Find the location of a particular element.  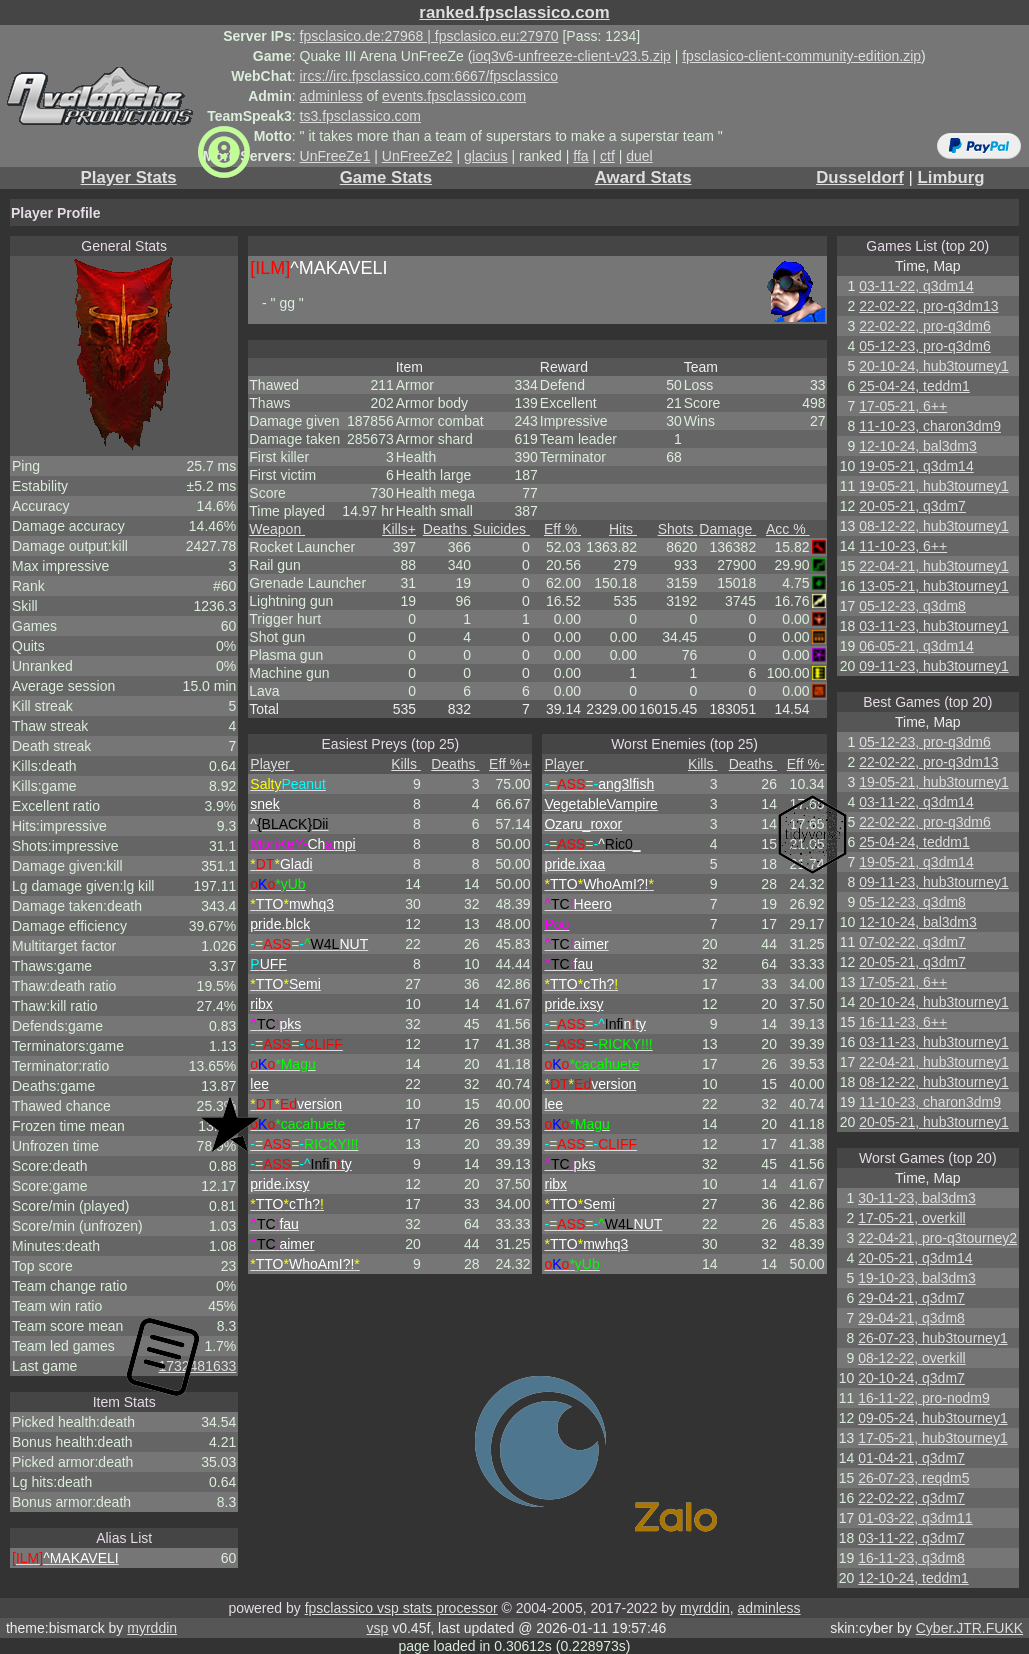

access billiards or pool game is located at coordinates (224, 152).